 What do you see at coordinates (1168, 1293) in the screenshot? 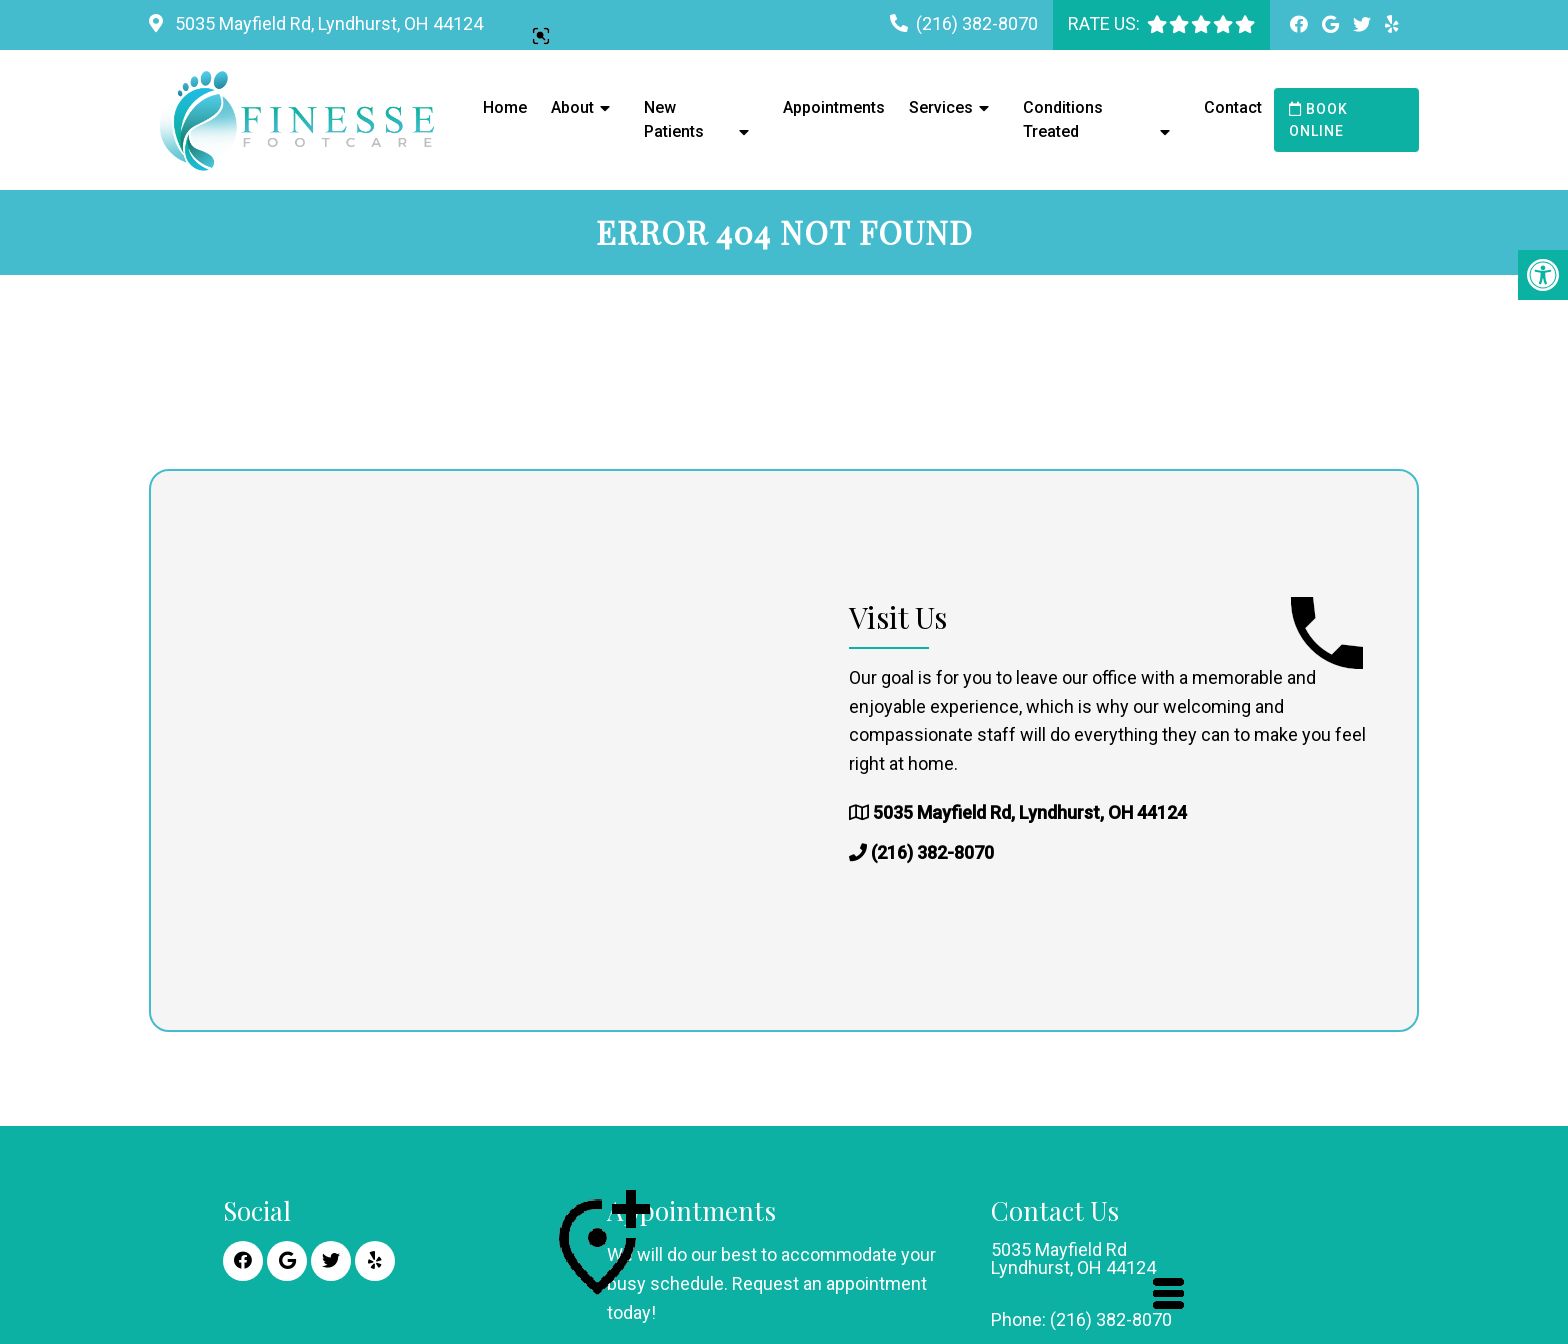
I see `view data in row format` at bounding box center [1168, 1293].